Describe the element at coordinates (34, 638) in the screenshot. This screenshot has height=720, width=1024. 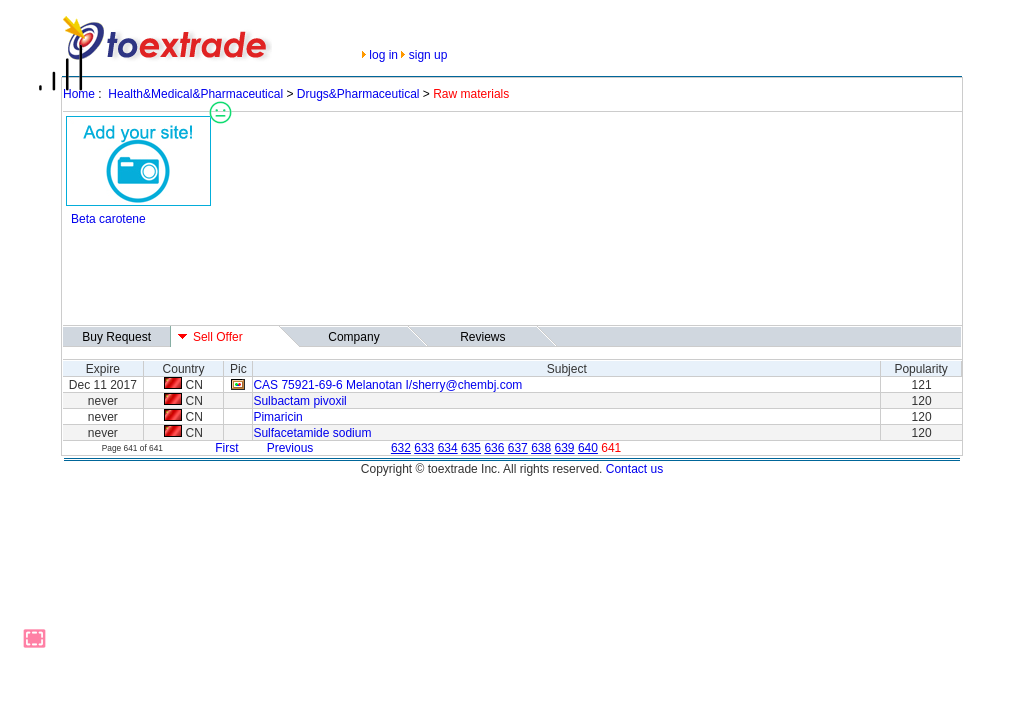
I see `select or define a rectangular area` at that location.